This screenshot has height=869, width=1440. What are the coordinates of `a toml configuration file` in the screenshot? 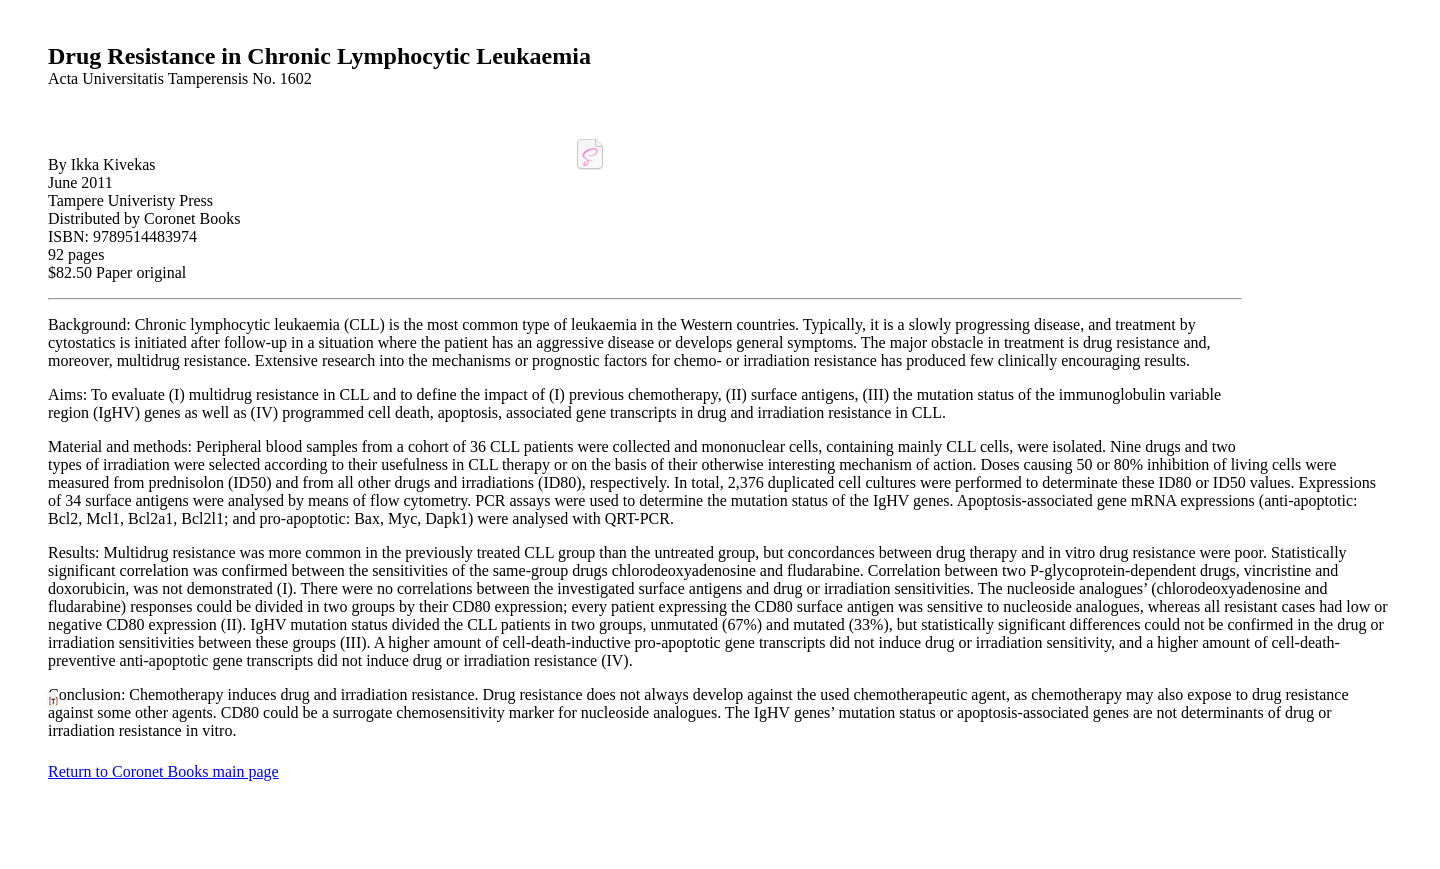 It's located at (53, 699).